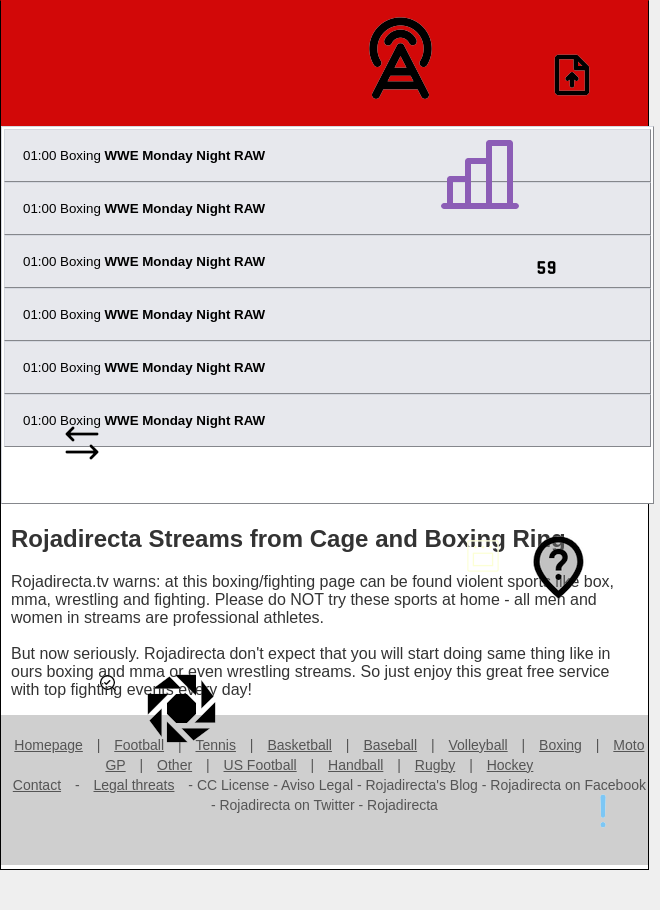 The height and width of the screenshot is (910, 660). I want to click on unknown or unidentified location, so click(558, 567).